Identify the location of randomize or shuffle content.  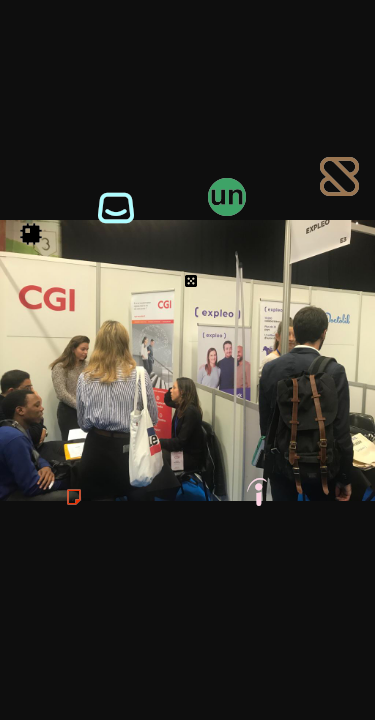
(191, 281).